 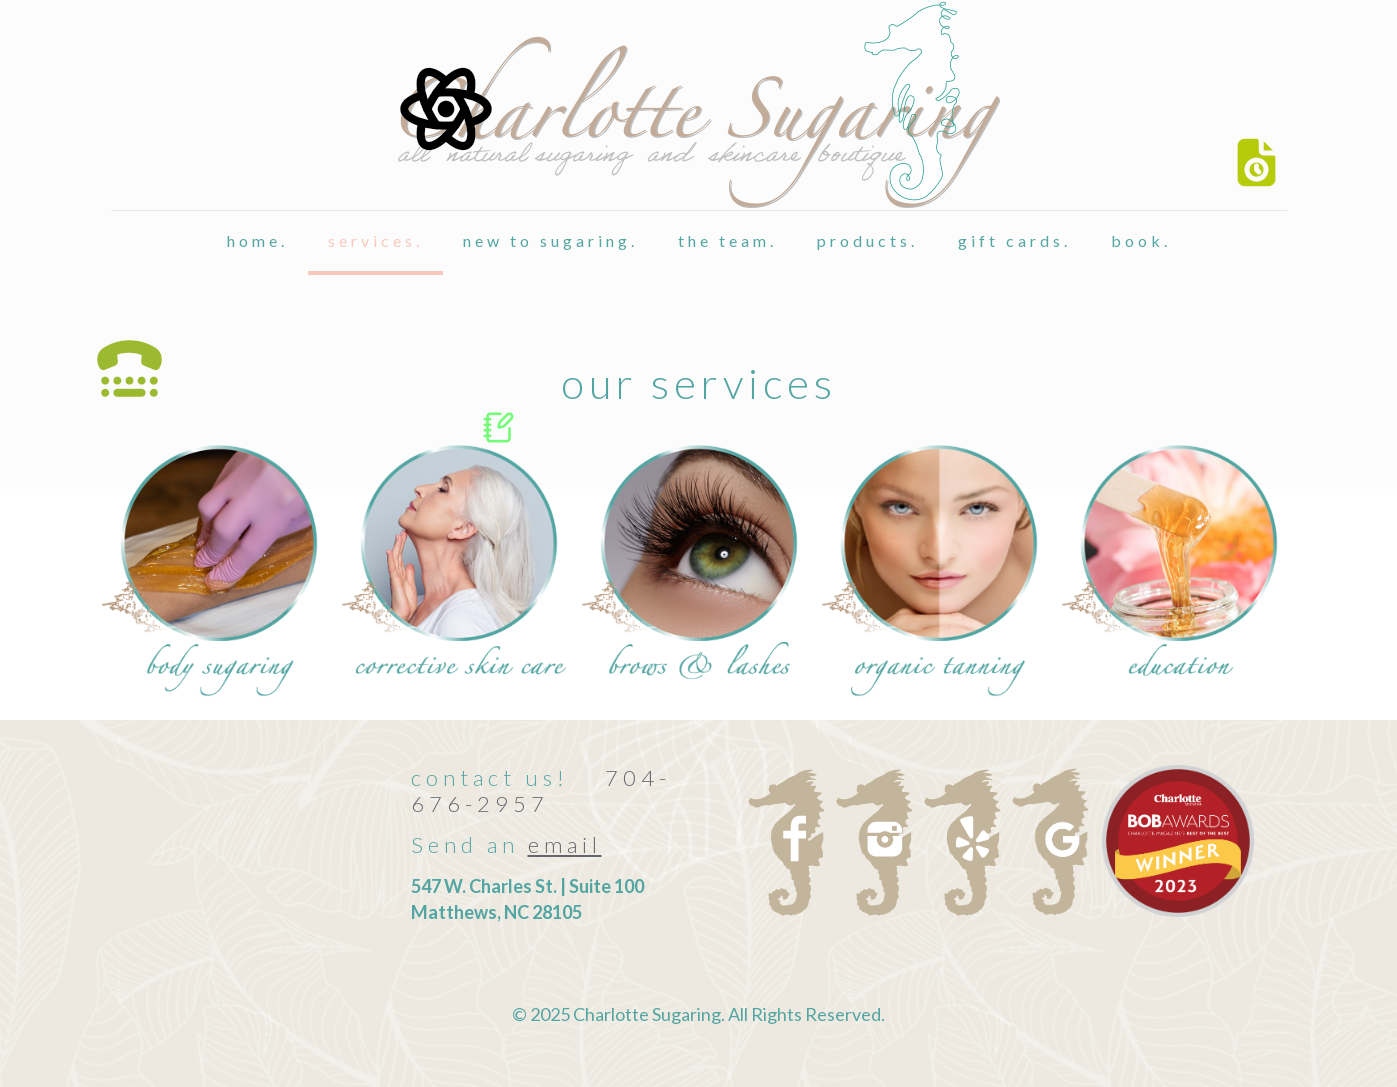 What do you see at coordinates (498, 427) in the screenshot?
I see `edit notes or journal entries` at bounding box center [498, 427].